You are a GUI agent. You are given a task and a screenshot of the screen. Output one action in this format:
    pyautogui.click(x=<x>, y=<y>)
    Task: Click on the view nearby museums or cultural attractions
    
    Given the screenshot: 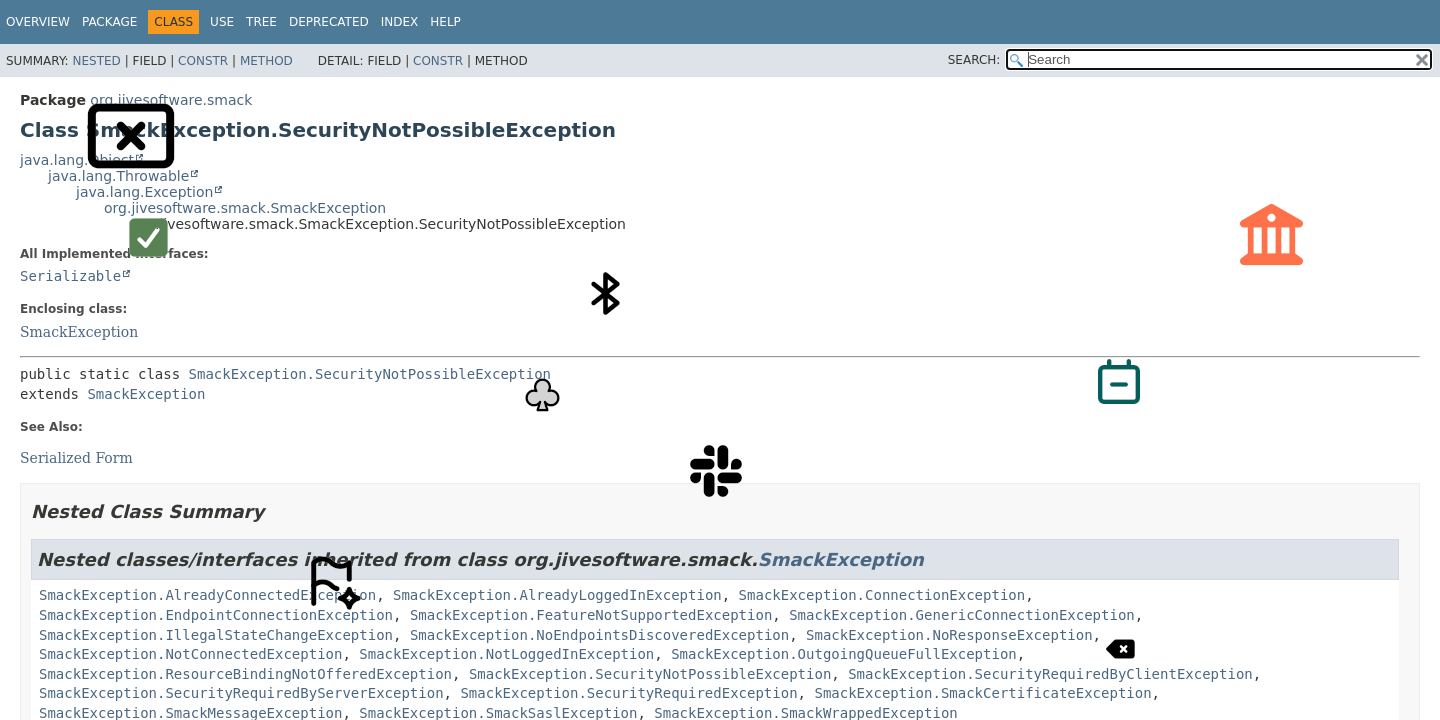 What is the action you would take?
    pyautogui.click(x=1271, y=233)
    